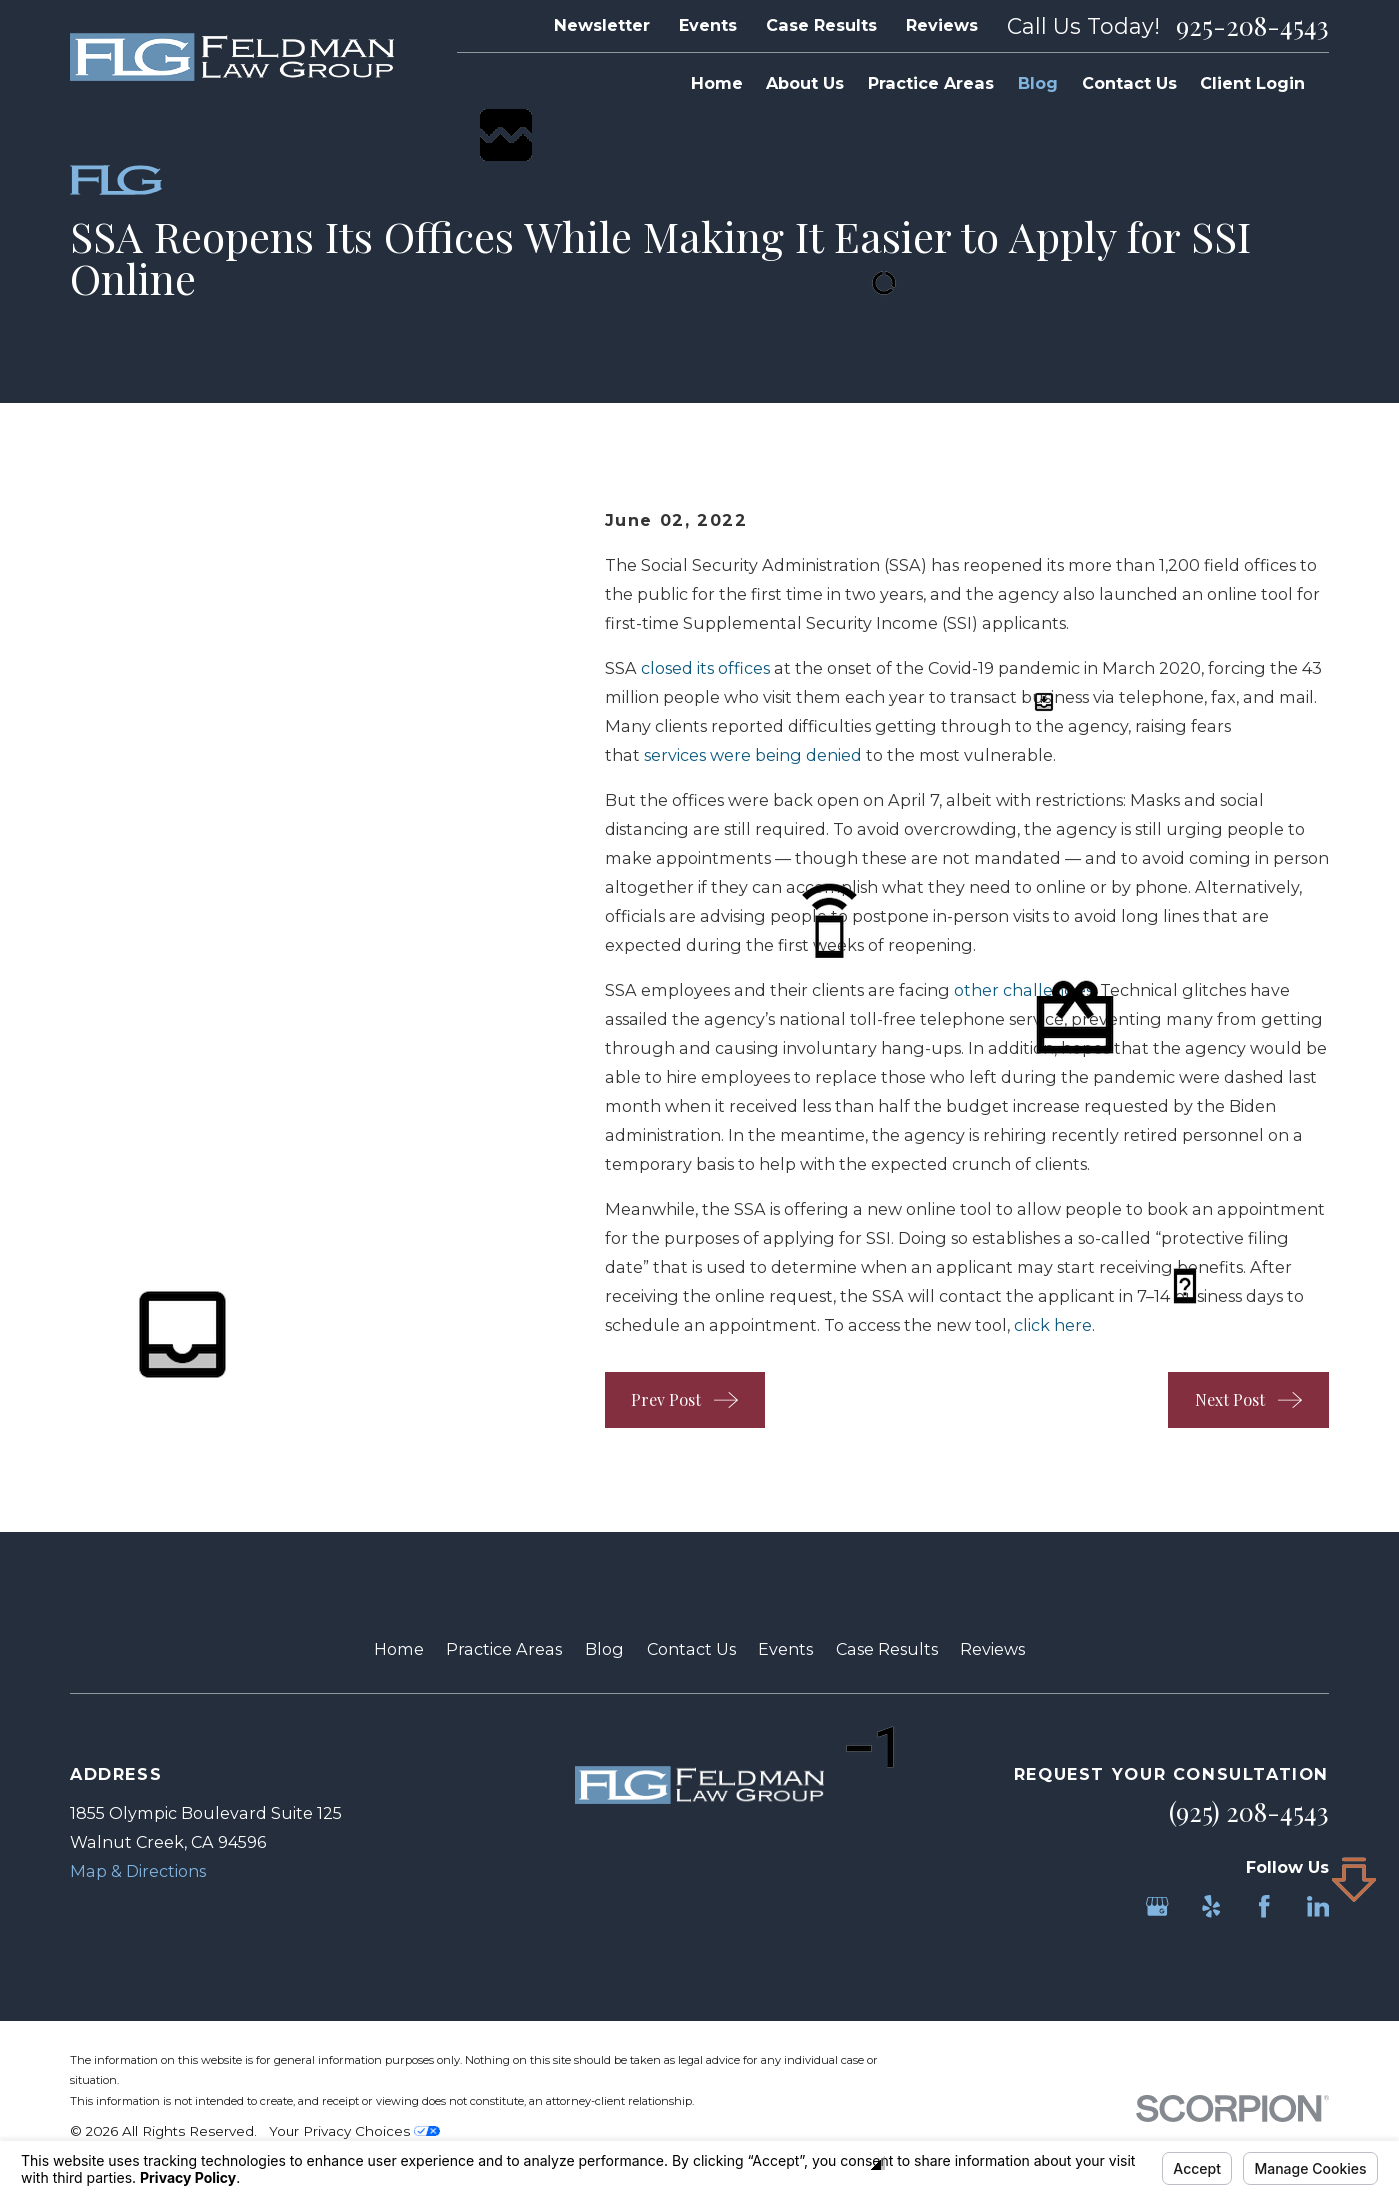  What do you see at coordinates (506, 135) in the screenshot?
I see `indicates an image failed to load` at bounding box center [506, 135].